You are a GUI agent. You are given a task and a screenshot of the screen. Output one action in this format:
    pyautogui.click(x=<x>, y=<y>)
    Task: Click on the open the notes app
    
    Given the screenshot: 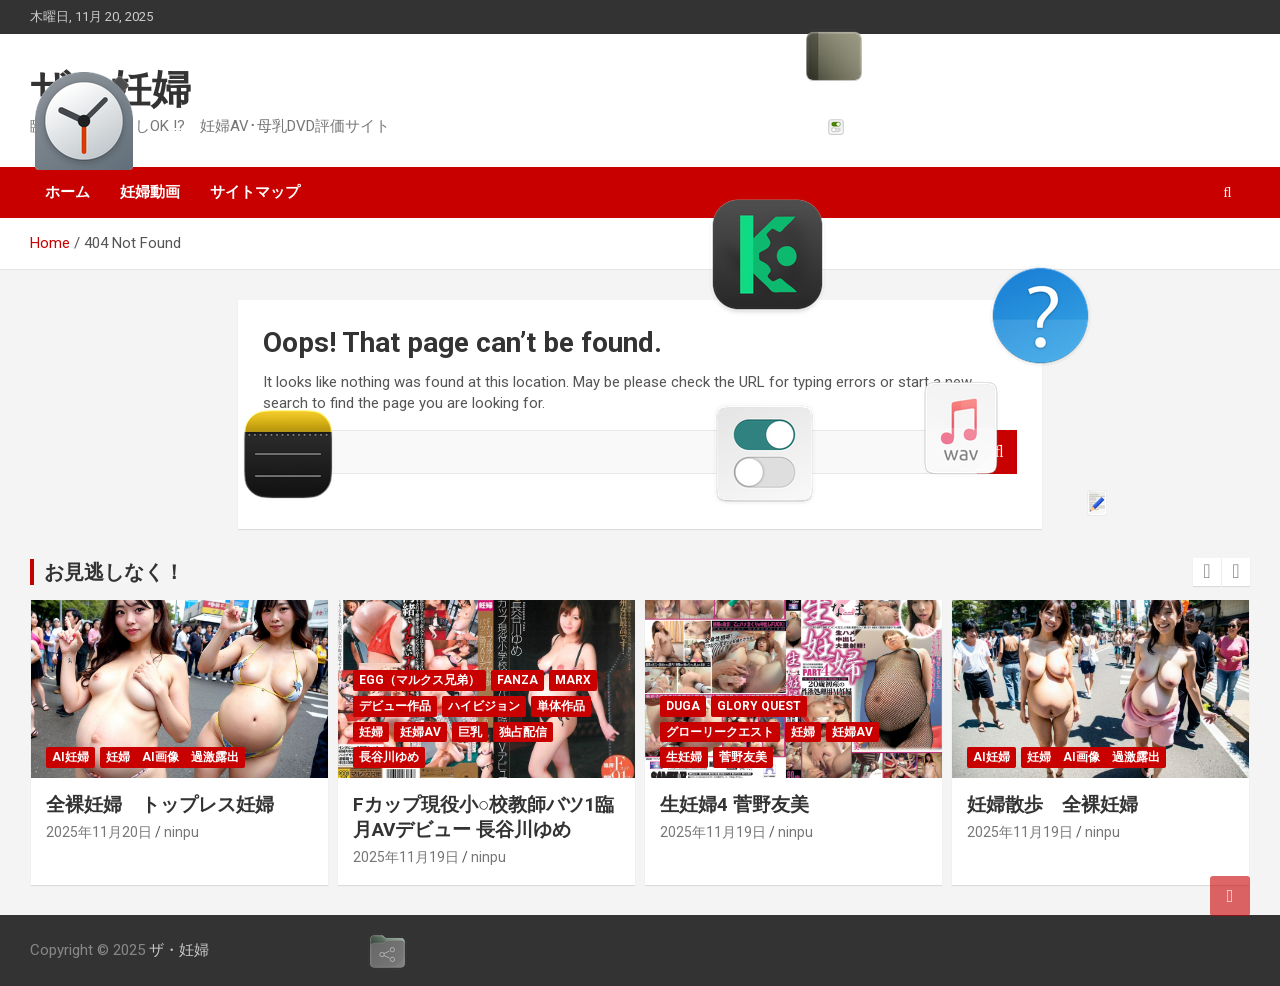 What is the action you would take?
    pyautogui.click(x=288, y=454)
    